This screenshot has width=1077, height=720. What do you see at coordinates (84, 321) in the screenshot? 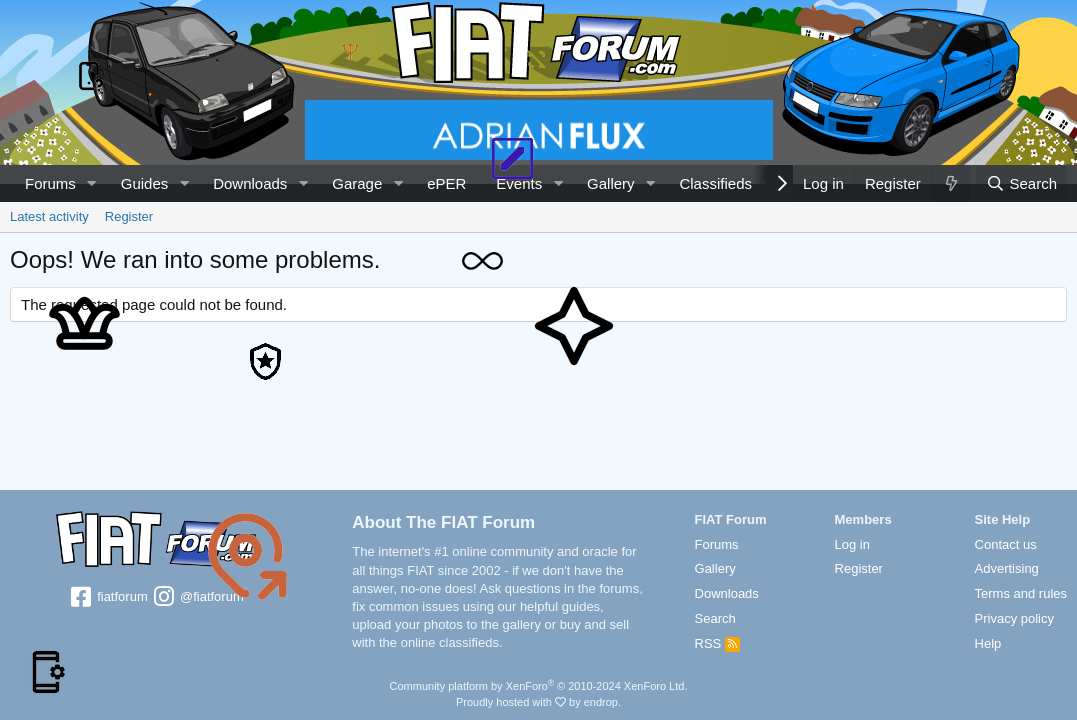
I see `select joker or wild card in a card game` at bounding box center [84, 321].